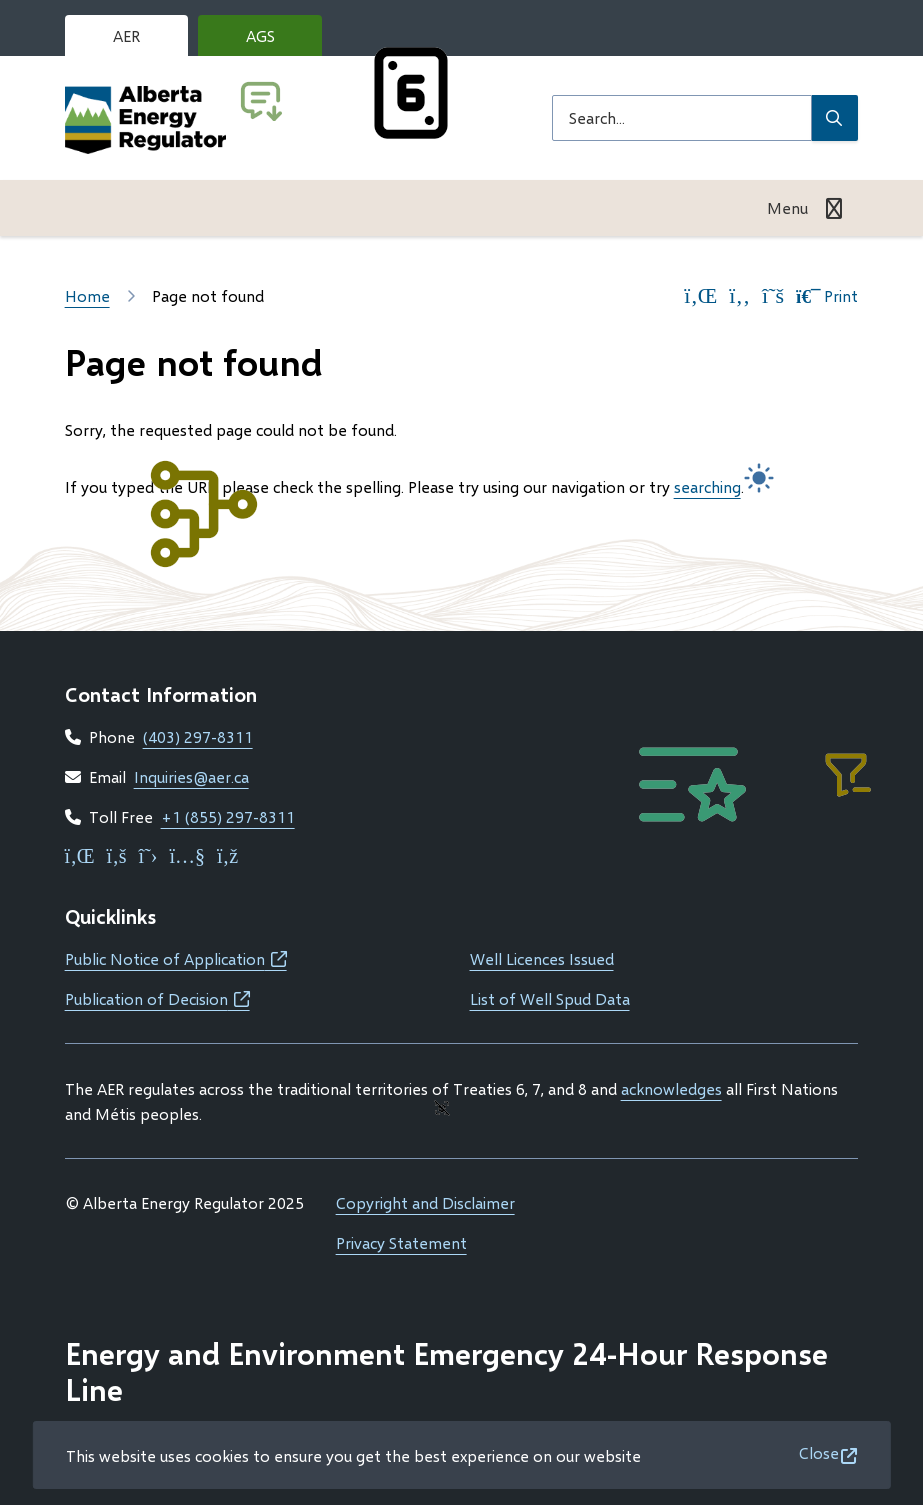 The image size is (923, 1505). What do you see at coordinates (846, 774) in the screenshot?
I see `remove a filter from current view` at bounding box center [846, 774].